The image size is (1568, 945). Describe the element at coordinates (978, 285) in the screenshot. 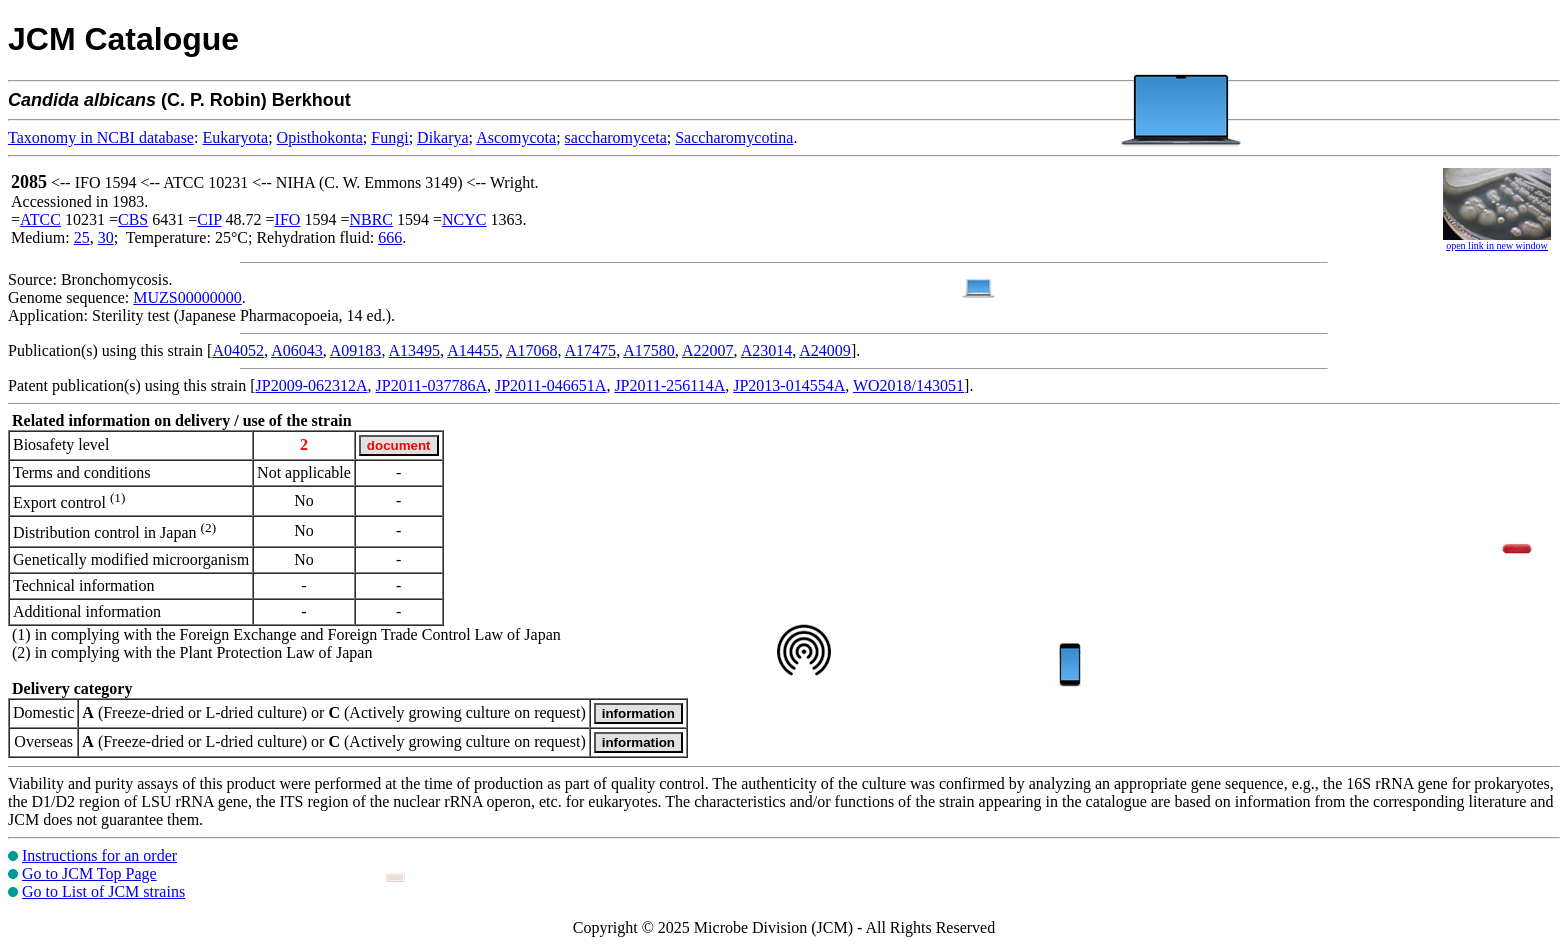

I see `indicates this macbook air in system preferences` at that location.